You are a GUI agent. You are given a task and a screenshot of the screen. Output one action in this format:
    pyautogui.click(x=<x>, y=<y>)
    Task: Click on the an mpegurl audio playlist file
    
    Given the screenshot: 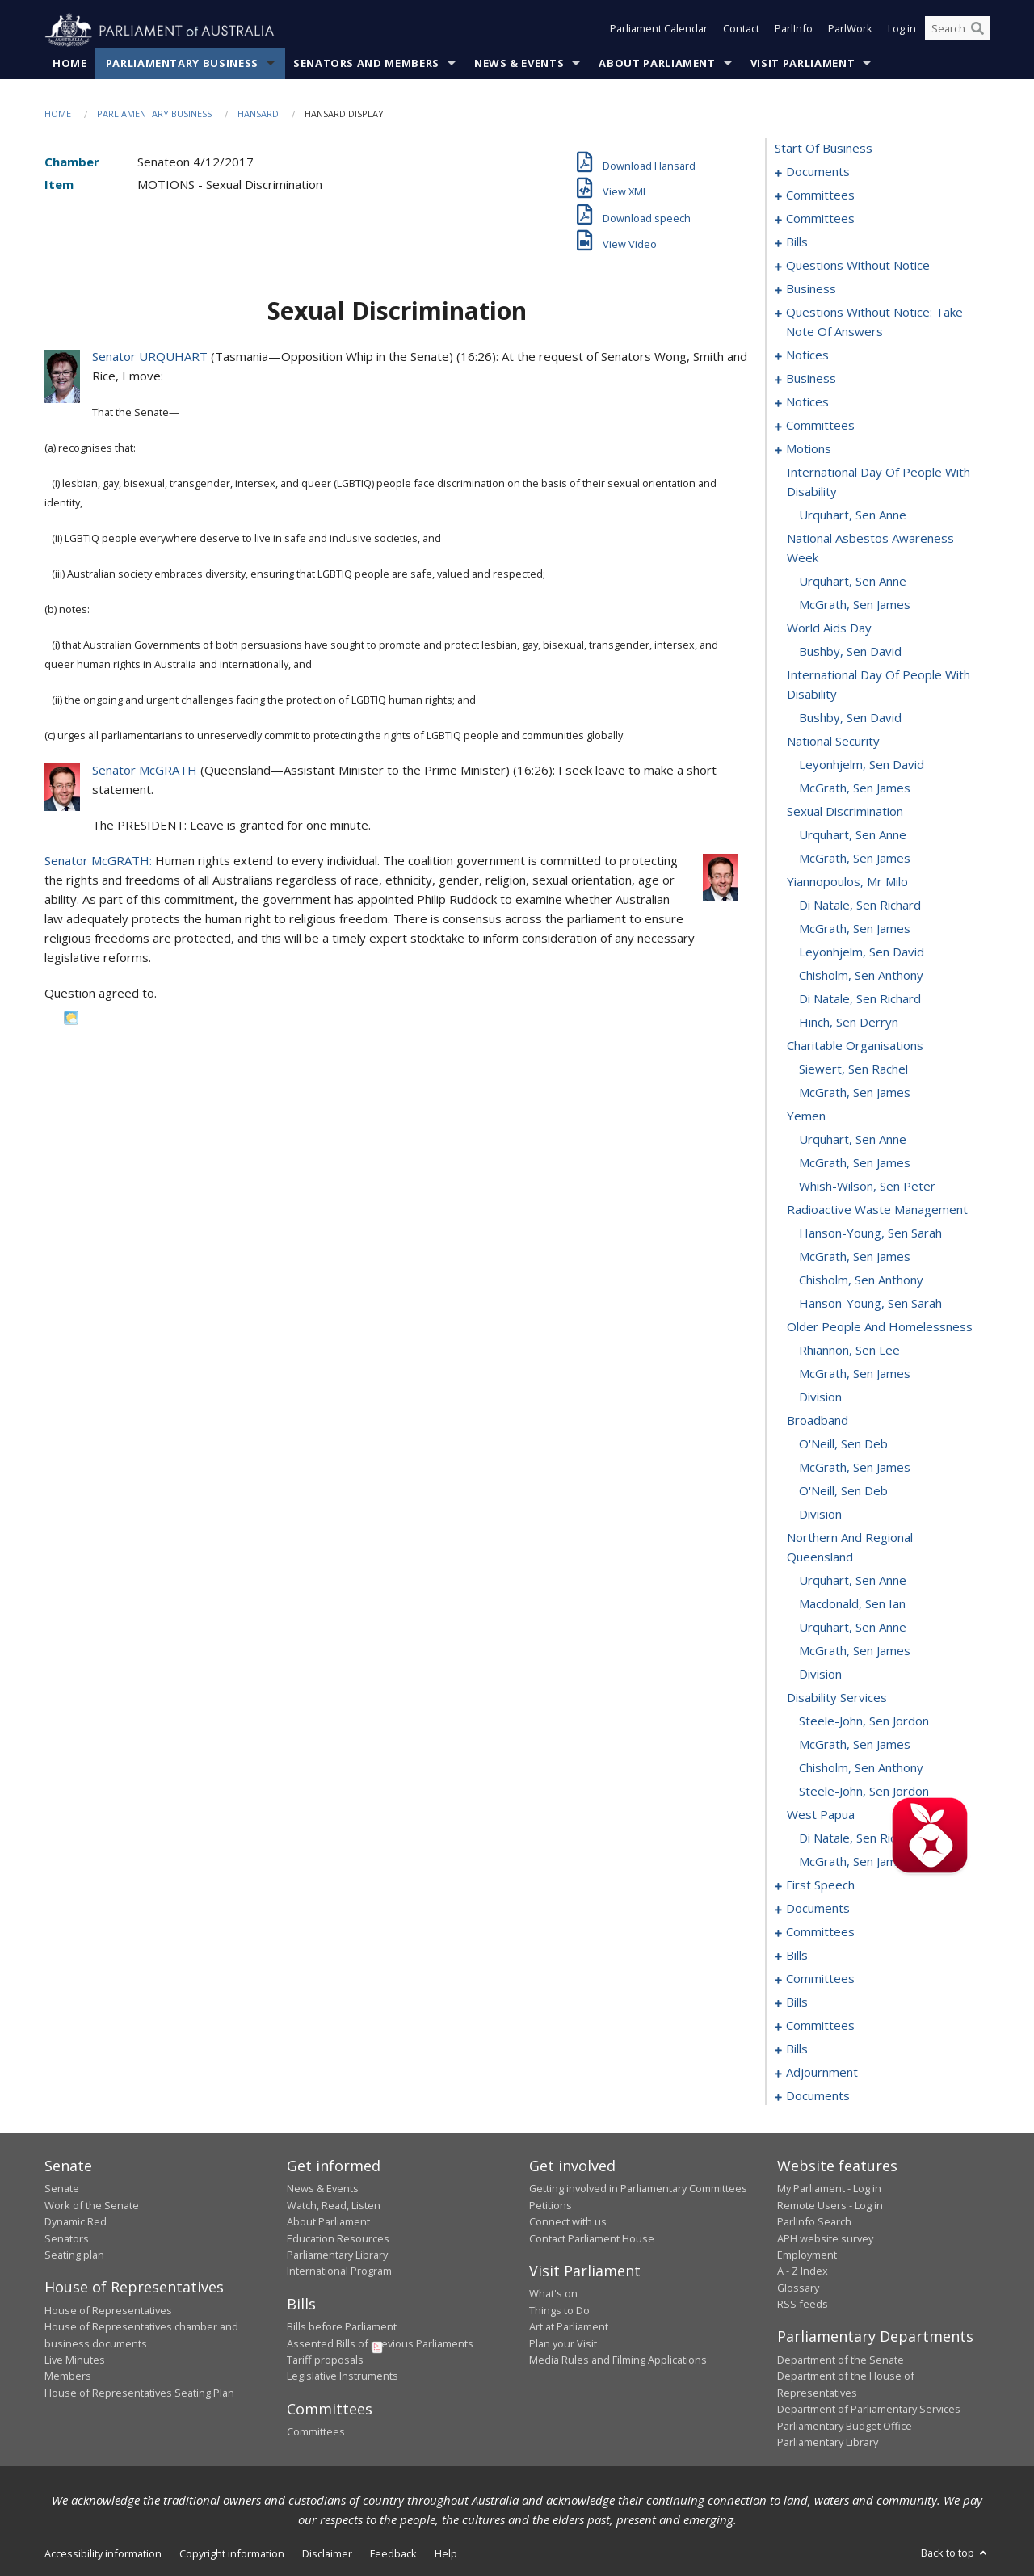 What is the action you would take?
    pyautogui.click(x=377, y=2347)
    